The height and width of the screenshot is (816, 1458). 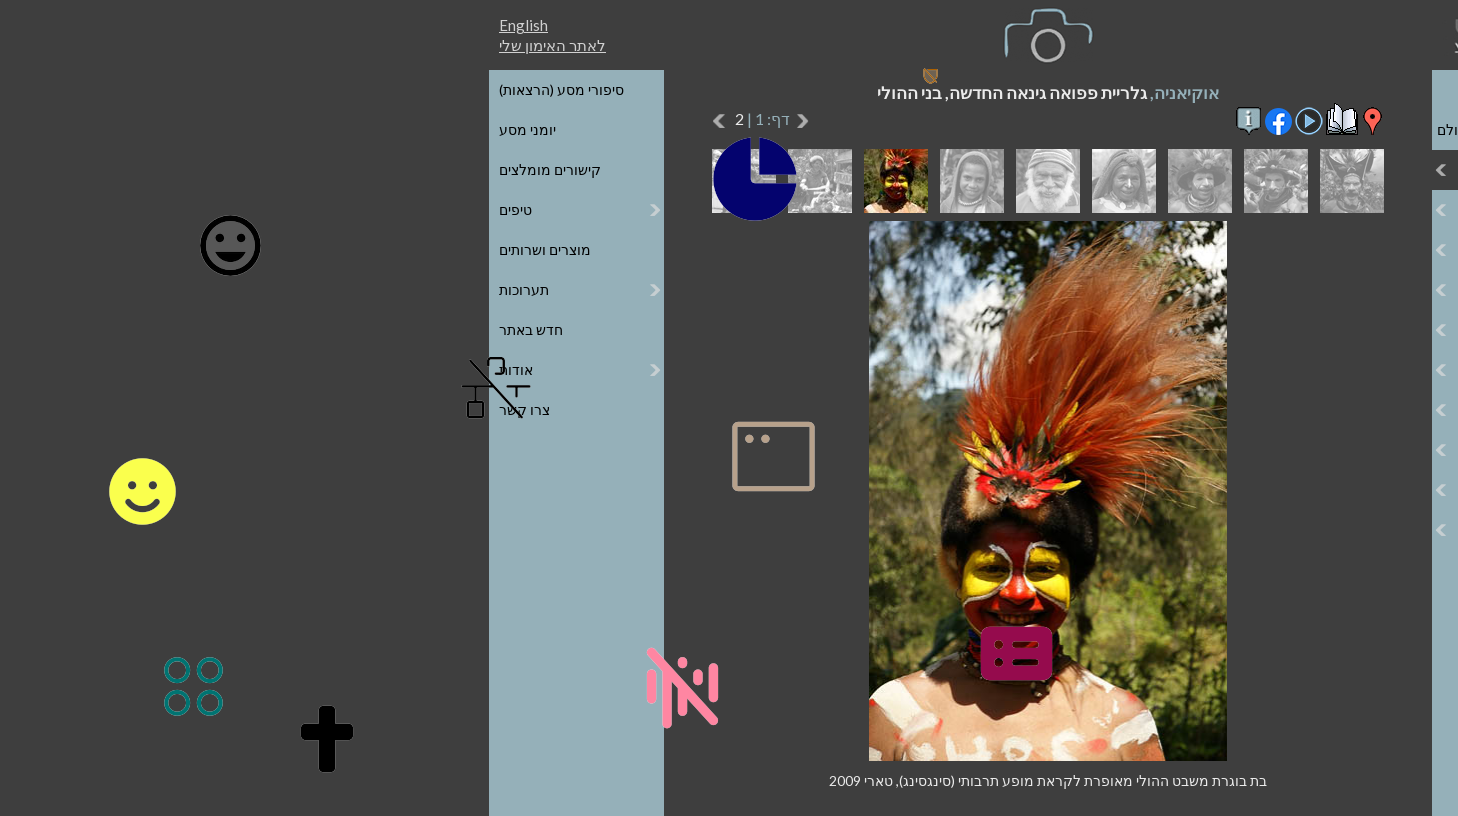 What do you see at coordinates (1016, 653) in the screenshot?
I see `view list or menu items` at bounding box center [1016, 653].